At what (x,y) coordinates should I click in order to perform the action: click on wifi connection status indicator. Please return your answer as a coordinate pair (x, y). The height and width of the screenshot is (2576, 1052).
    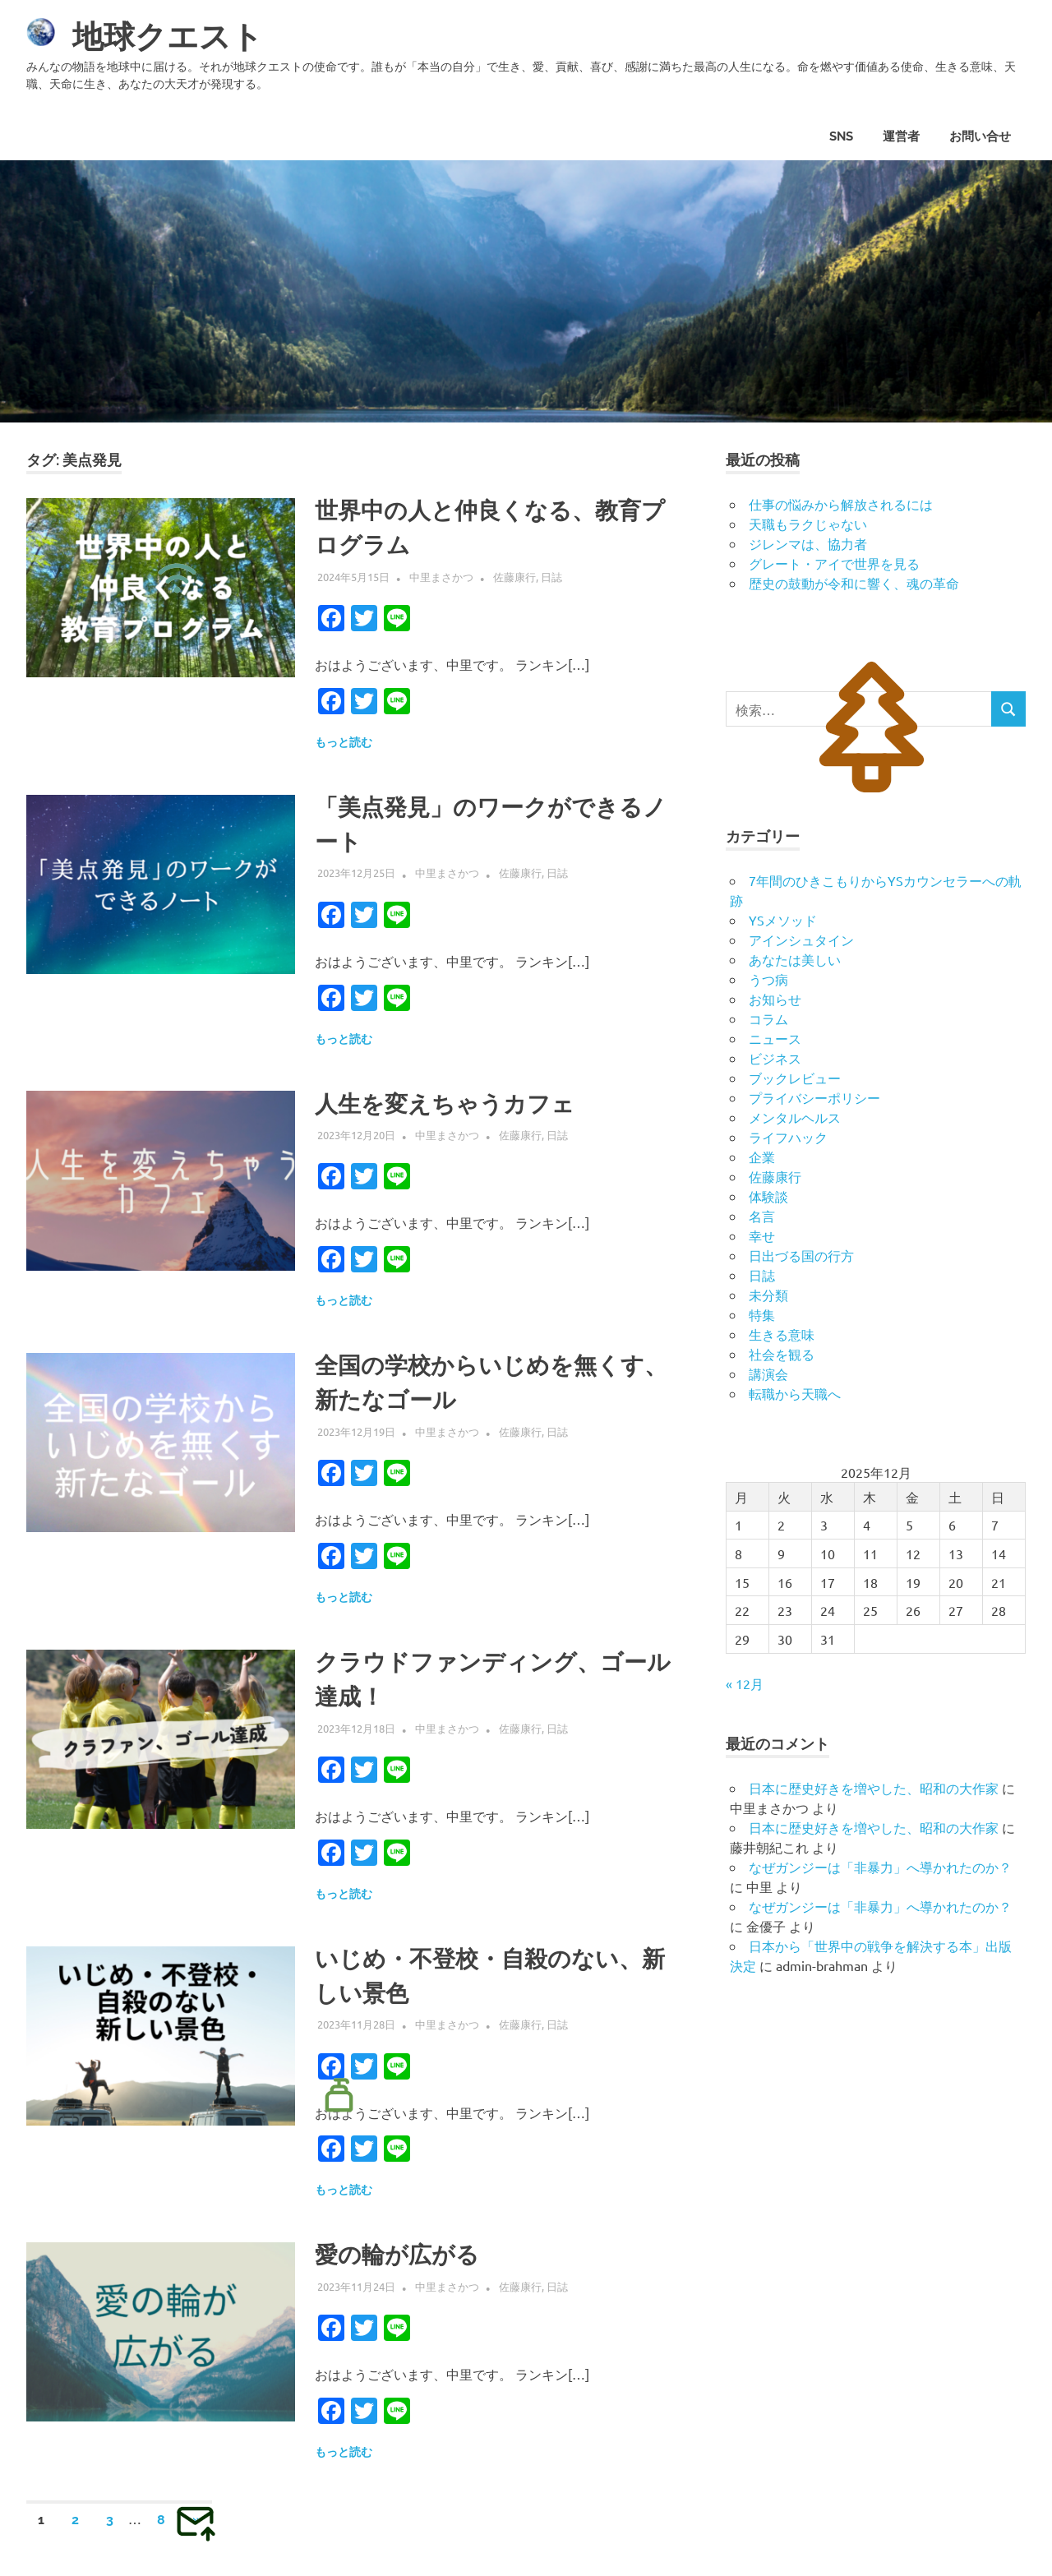
    Looking at the image, I should click on (177, 578).